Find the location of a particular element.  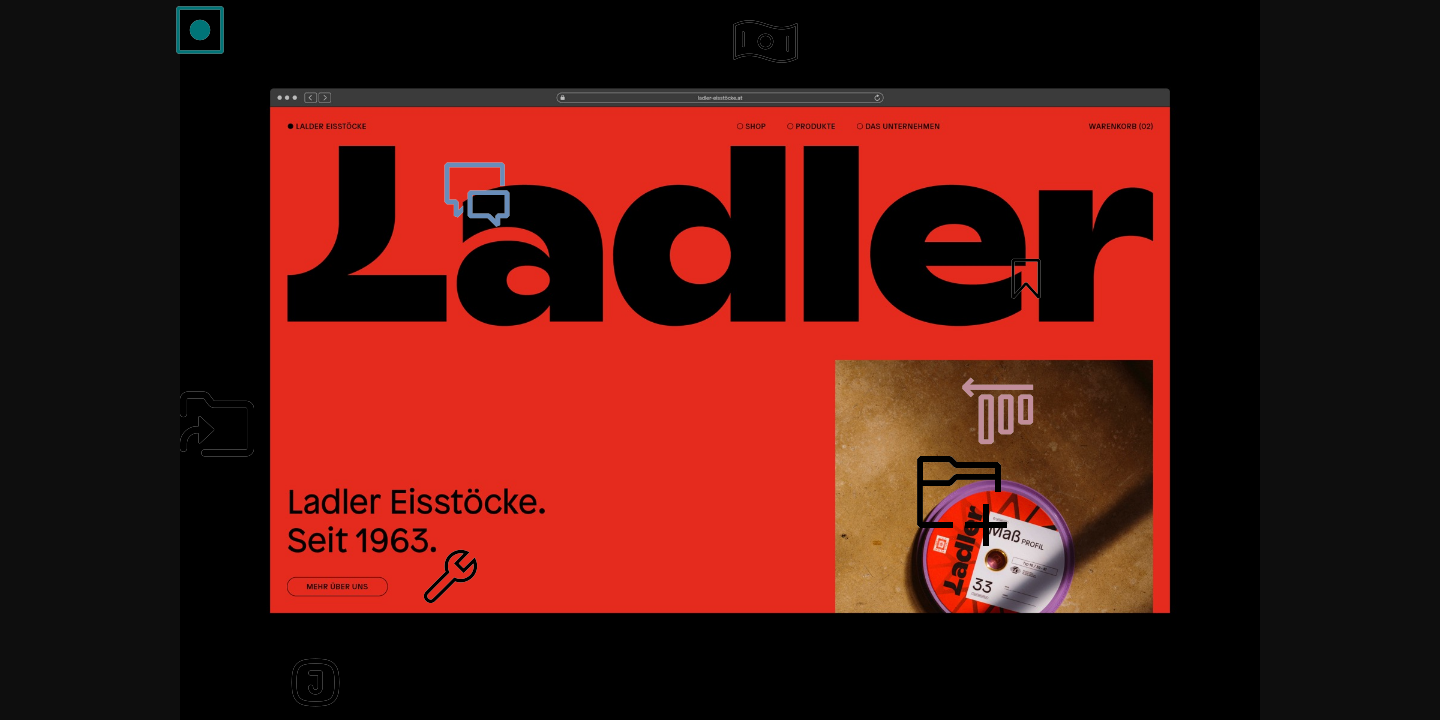

represents an app or service starting with the letter "j" is located at coordinates (315, 682).